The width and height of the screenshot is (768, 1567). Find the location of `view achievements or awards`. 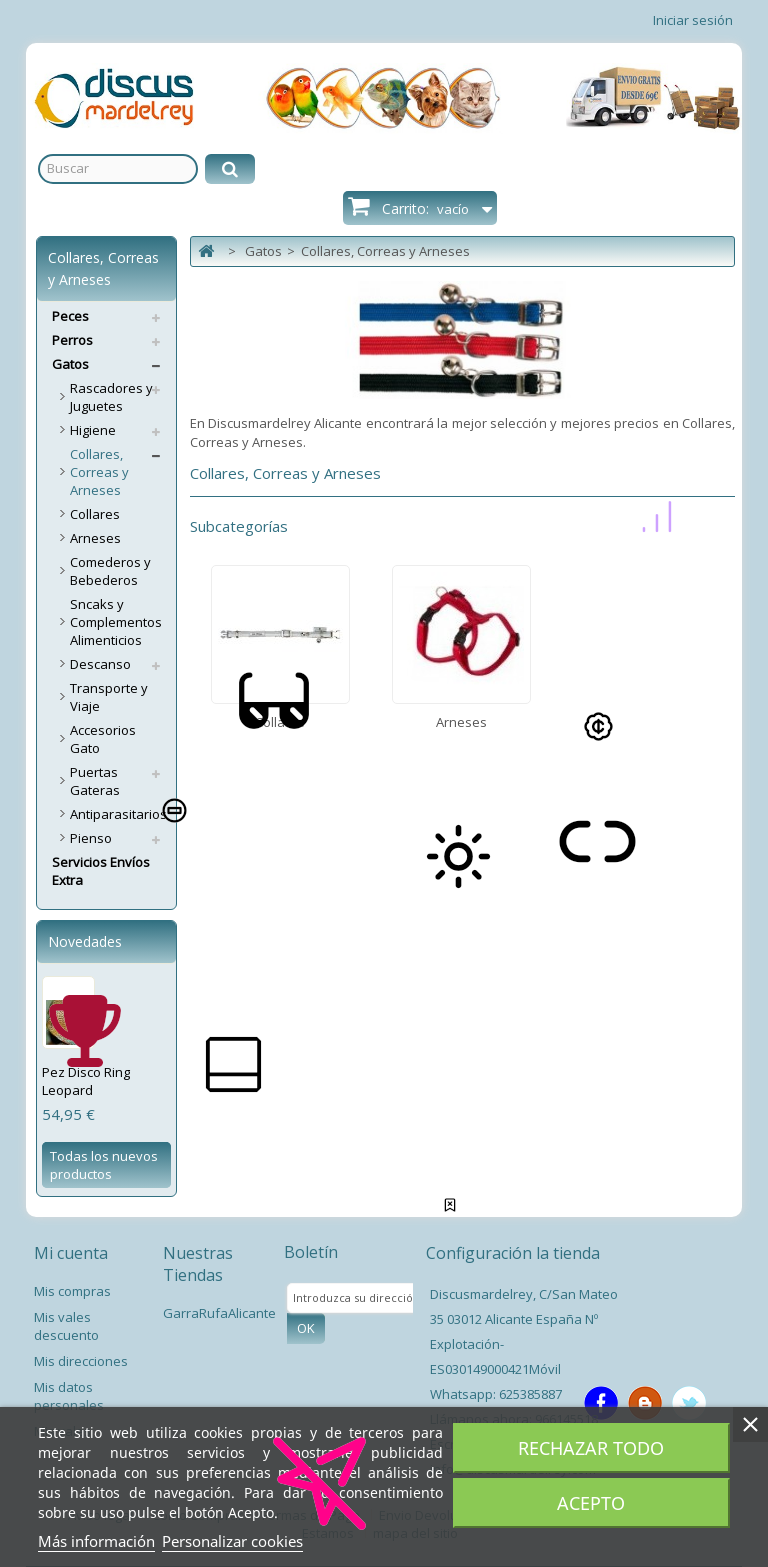

view achievements or awards is located at coordinates (85, 1031).